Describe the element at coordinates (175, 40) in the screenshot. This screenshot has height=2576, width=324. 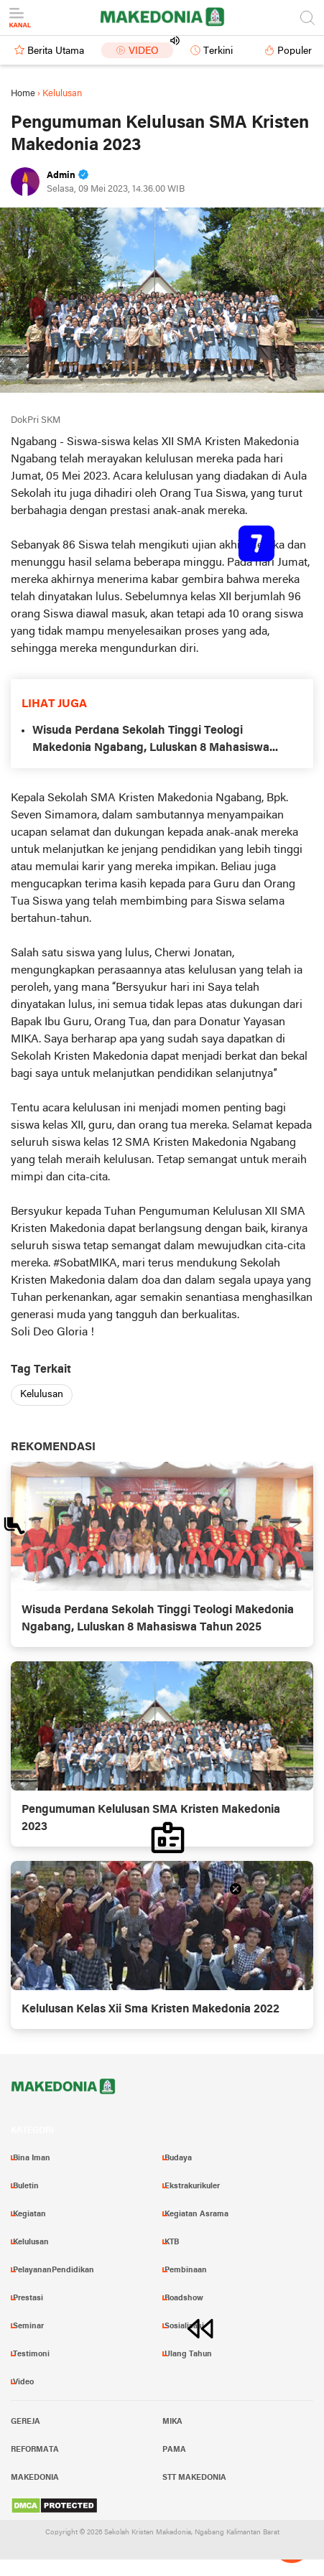
I see `increase or unmute audio volume` at that location.